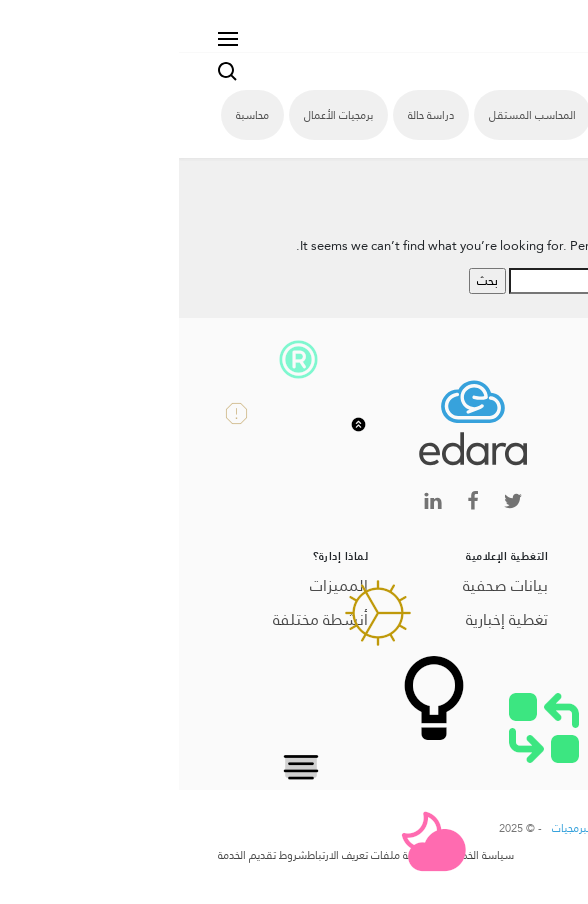  I want to click on access tips or helpful suggestions, so click(434, 698).